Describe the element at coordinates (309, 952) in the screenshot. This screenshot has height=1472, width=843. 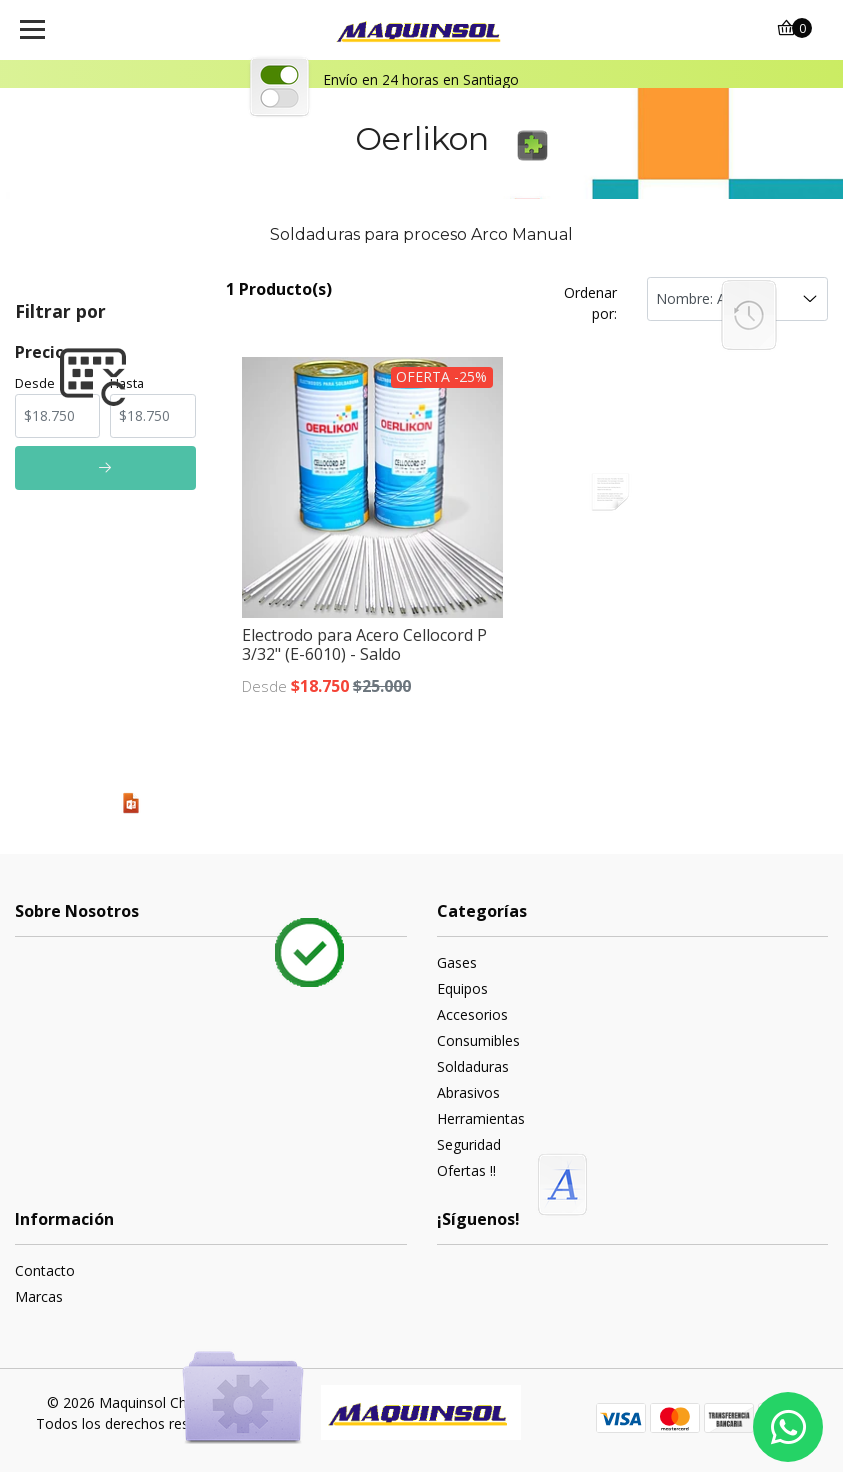
I see `file successfully synced to OneDrive` at that location.